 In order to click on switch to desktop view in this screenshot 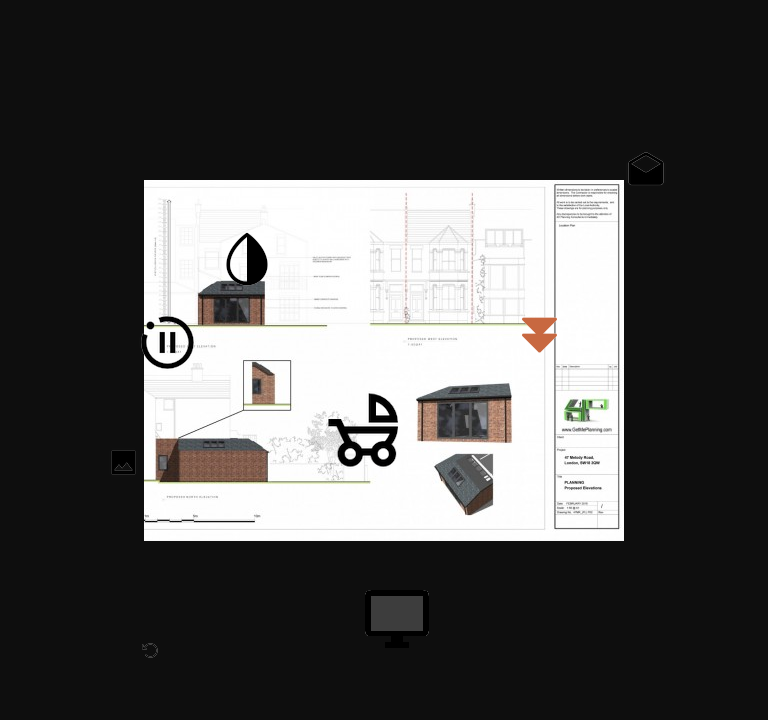, I will do `click(397, 619)`.